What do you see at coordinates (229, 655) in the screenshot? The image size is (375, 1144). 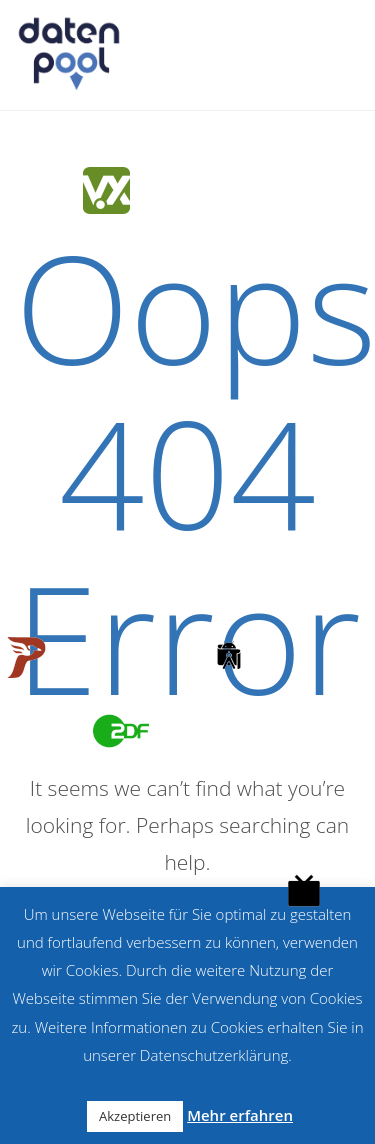 I see `open android studio` at bounding box center [229, 655].